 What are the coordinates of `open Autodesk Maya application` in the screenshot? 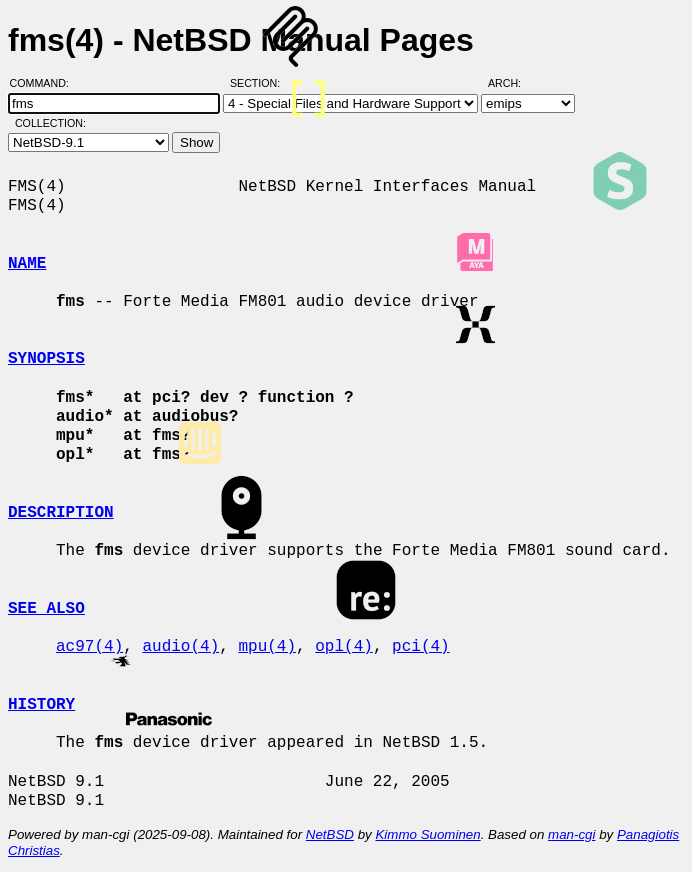 It's located at (475, 252).